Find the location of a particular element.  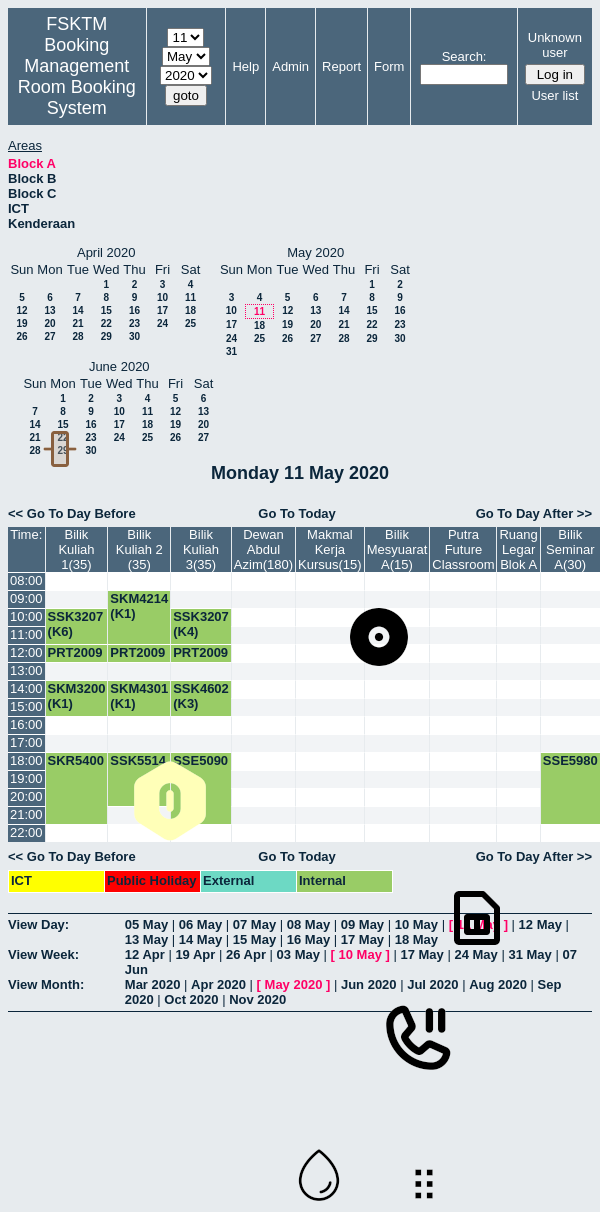

manage sim card settings is located at coordinates (477, 918).